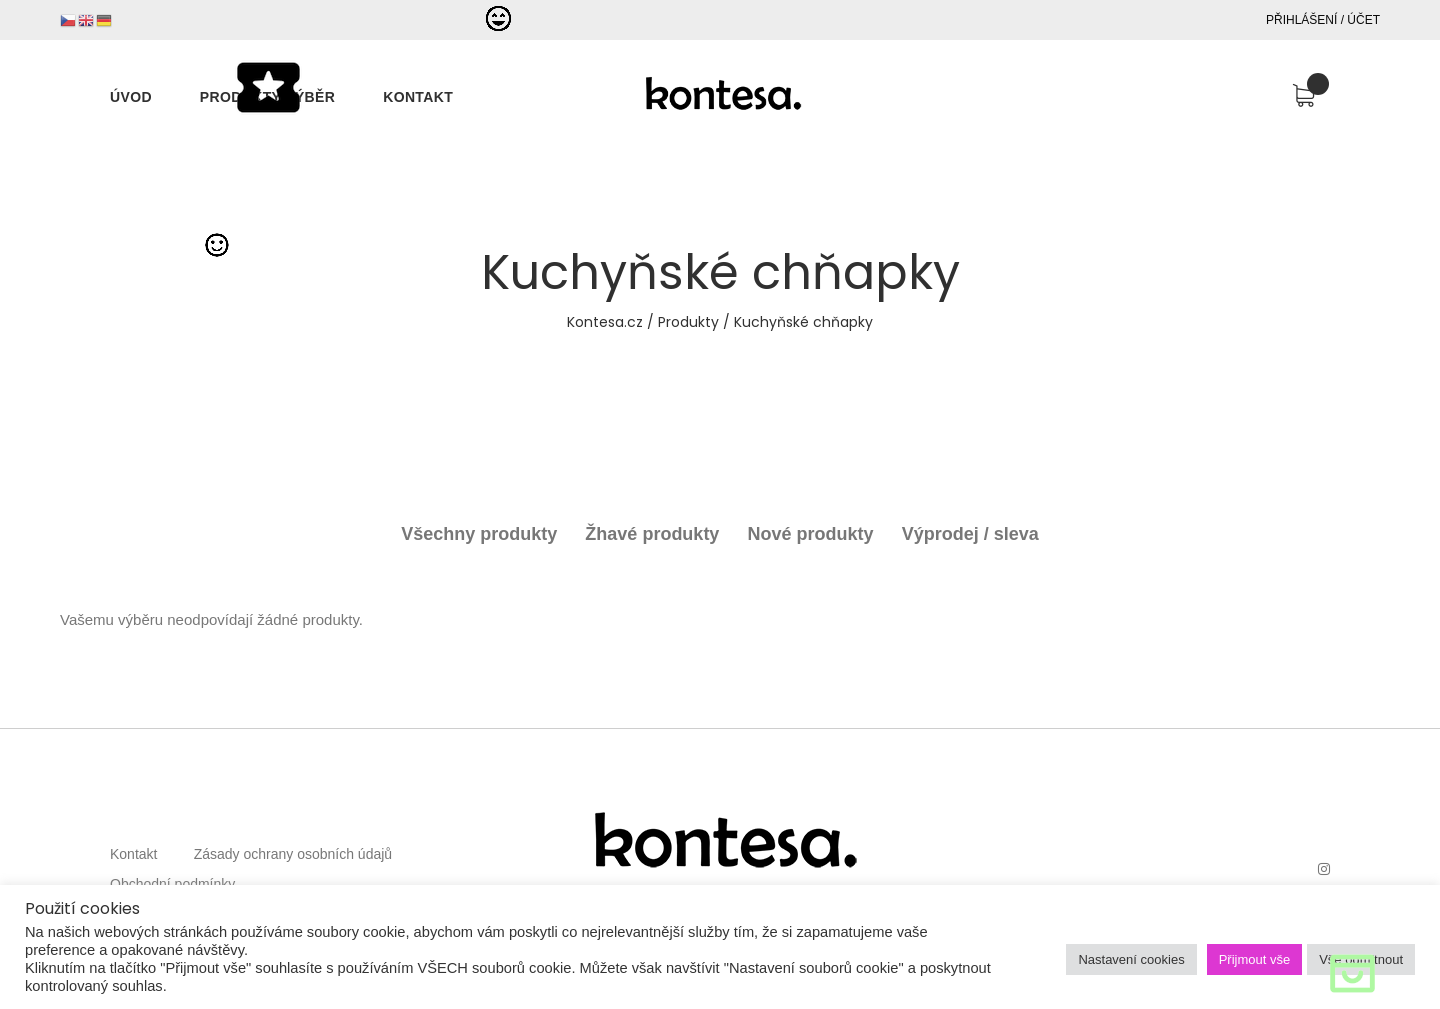 This screenshot has width=1440, height=1009. What do you see at coordinates (268, 87) in the screenshot?
I see `browse local events and activities` at bounding box center [268, 87].